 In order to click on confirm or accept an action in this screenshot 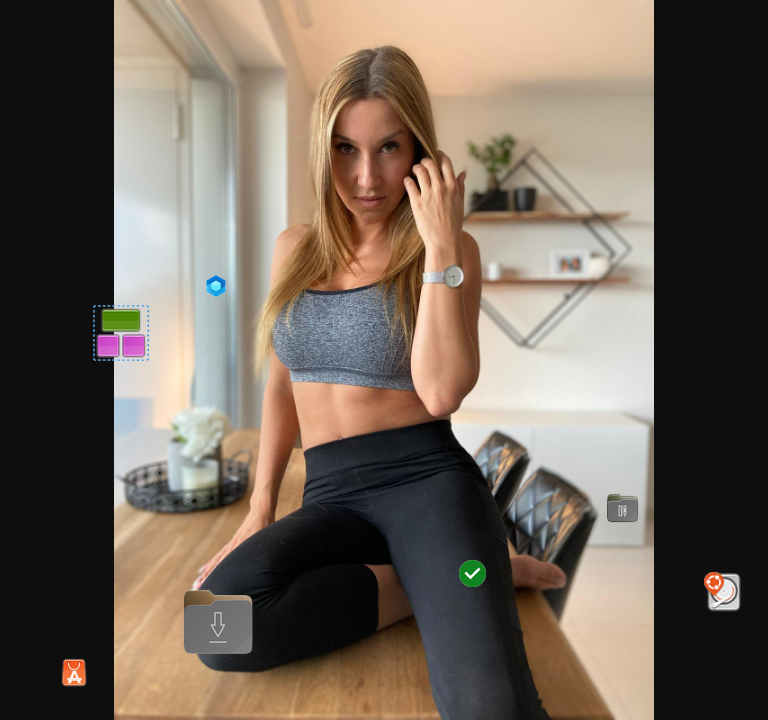, I will do `click(472, 573)`.